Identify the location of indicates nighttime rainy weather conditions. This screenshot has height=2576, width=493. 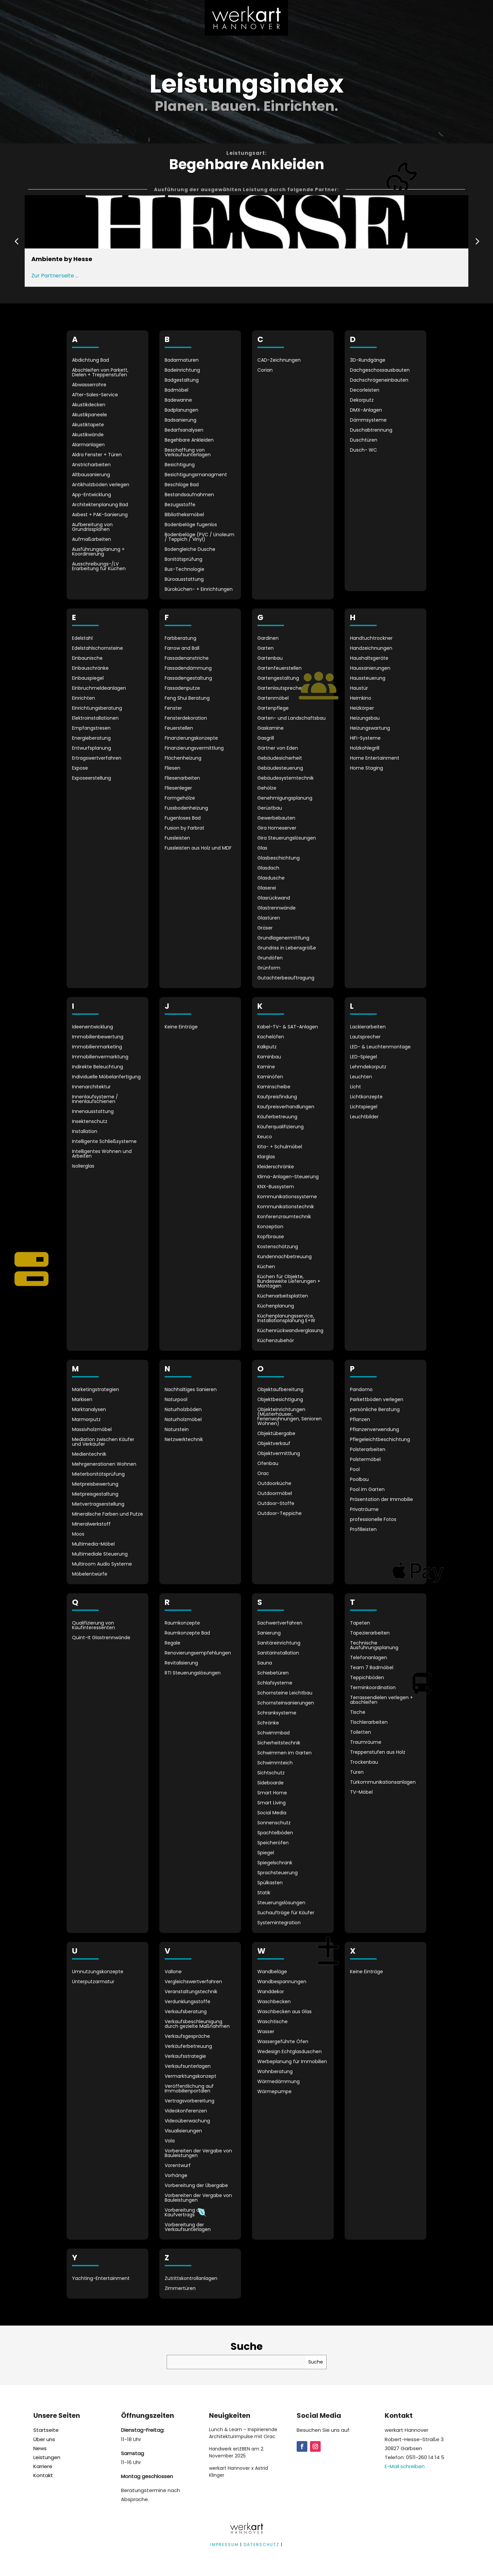
(402, 176).